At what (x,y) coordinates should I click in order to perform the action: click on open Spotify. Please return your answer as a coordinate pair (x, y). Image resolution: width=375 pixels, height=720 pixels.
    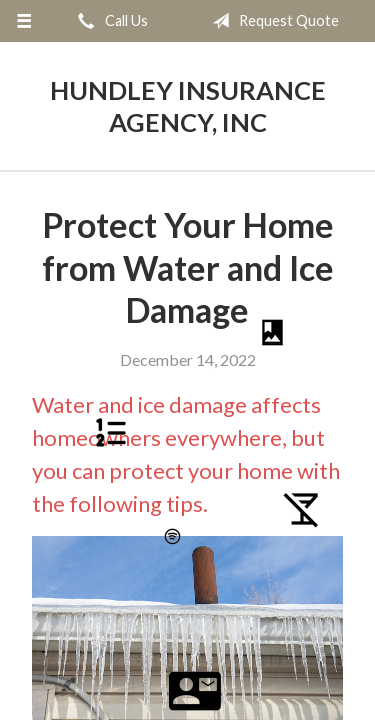
    Looking at the image, I should click on (172, 536).